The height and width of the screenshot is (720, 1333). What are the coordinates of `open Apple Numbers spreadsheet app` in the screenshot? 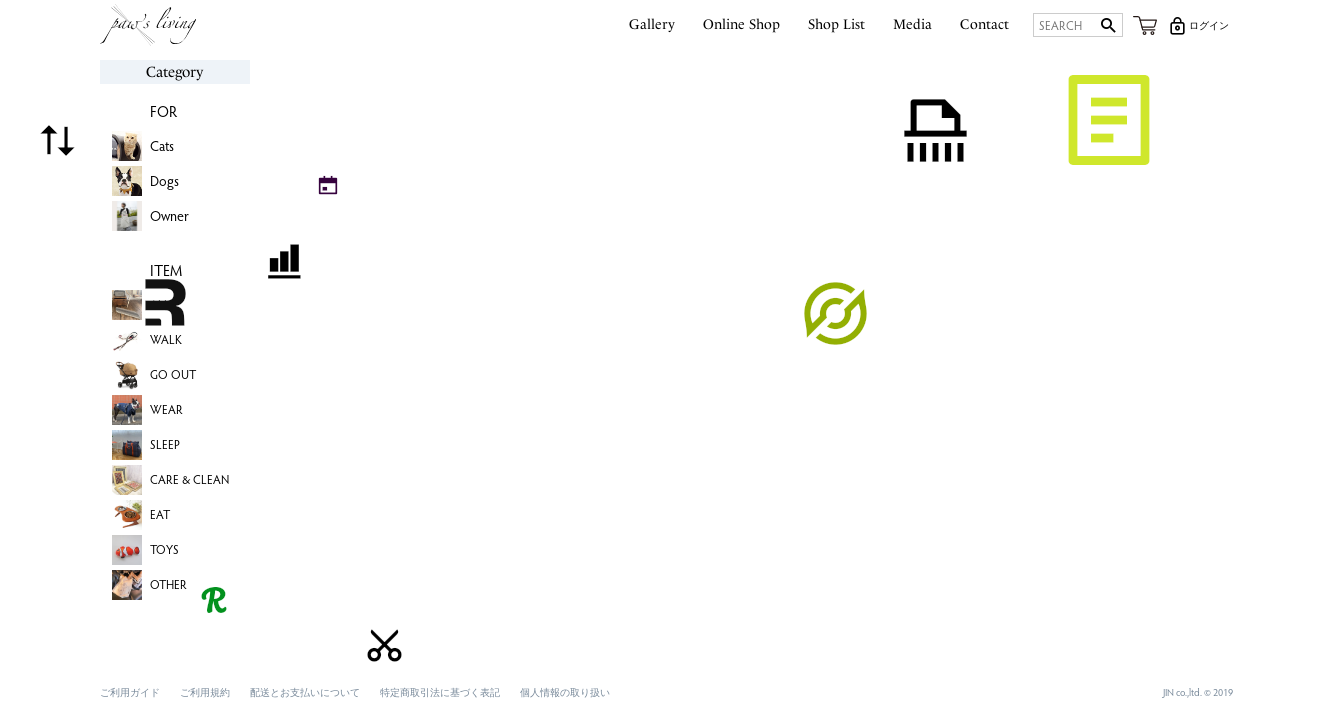 It's located at (283, 261).